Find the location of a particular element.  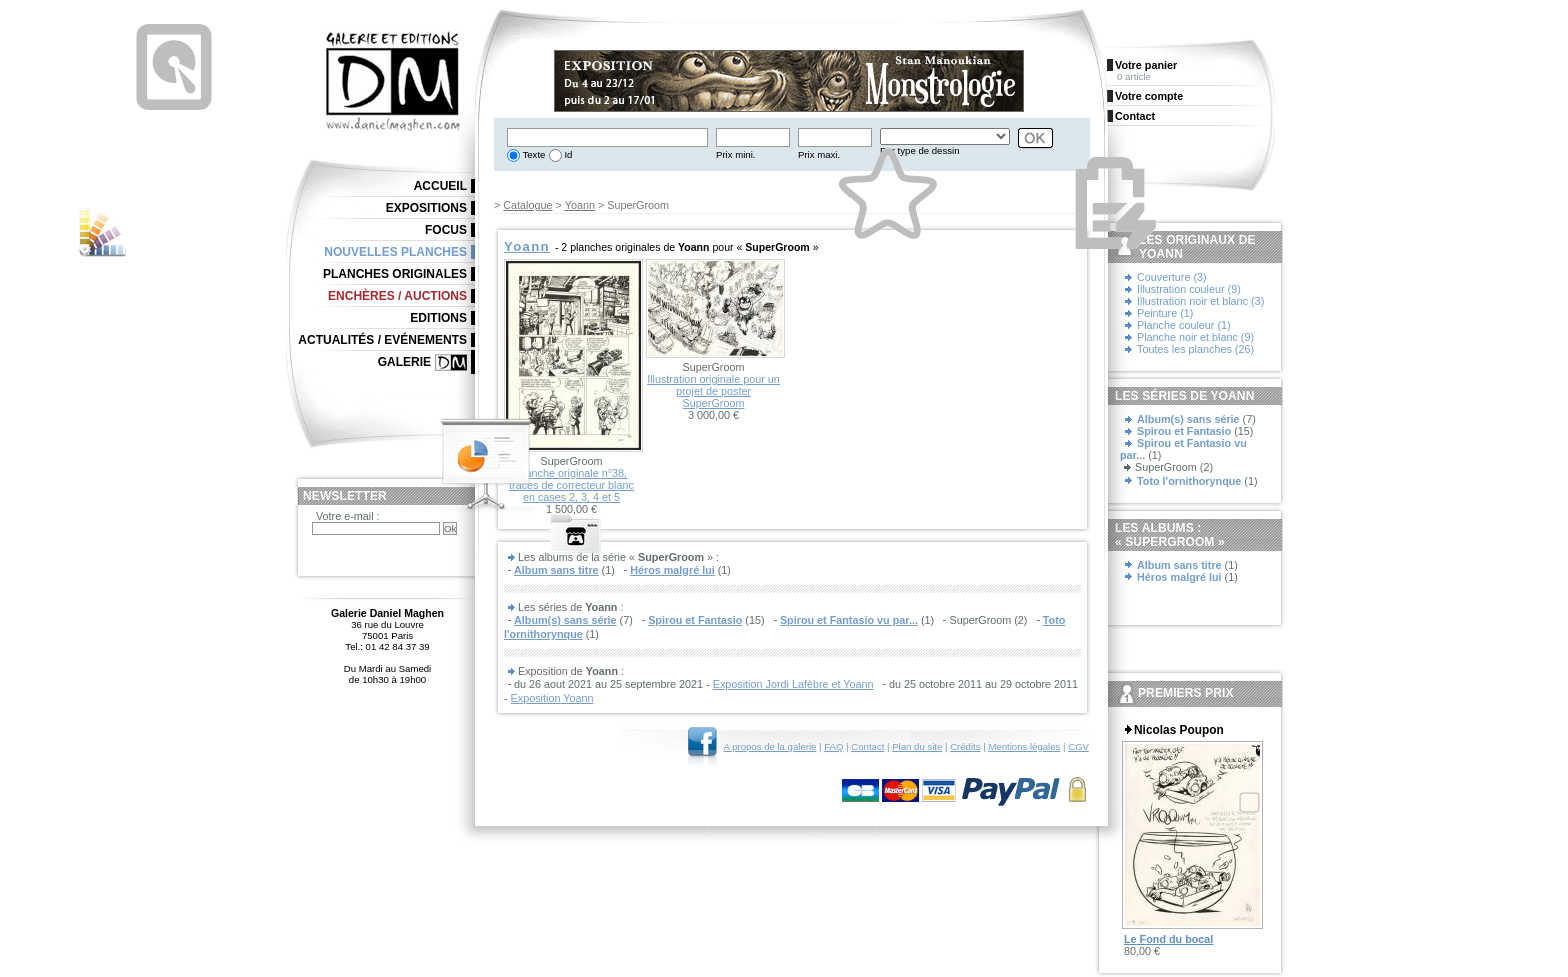

access connected USB hard drive is located at coordinates (174, 67).